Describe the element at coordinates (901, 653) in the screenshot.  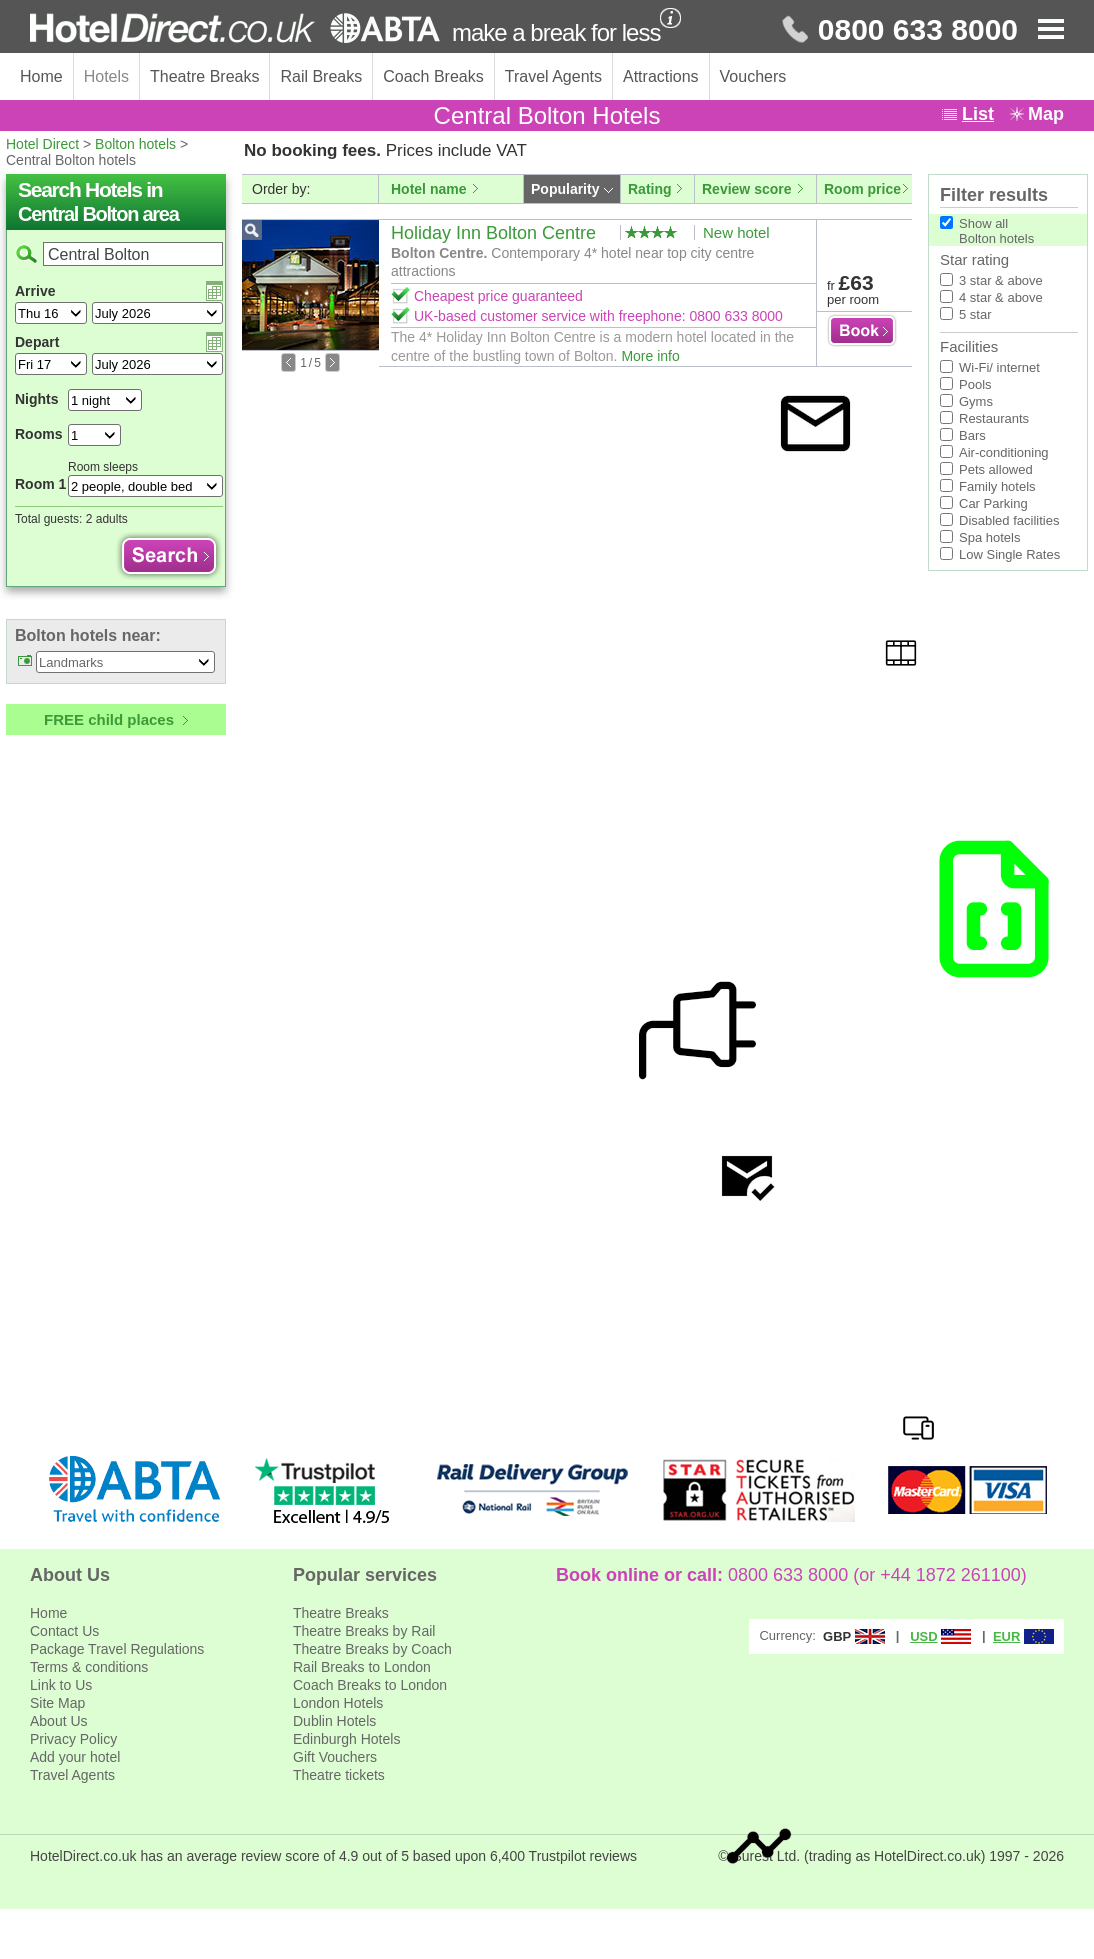
I see `view video or film content` at that location.